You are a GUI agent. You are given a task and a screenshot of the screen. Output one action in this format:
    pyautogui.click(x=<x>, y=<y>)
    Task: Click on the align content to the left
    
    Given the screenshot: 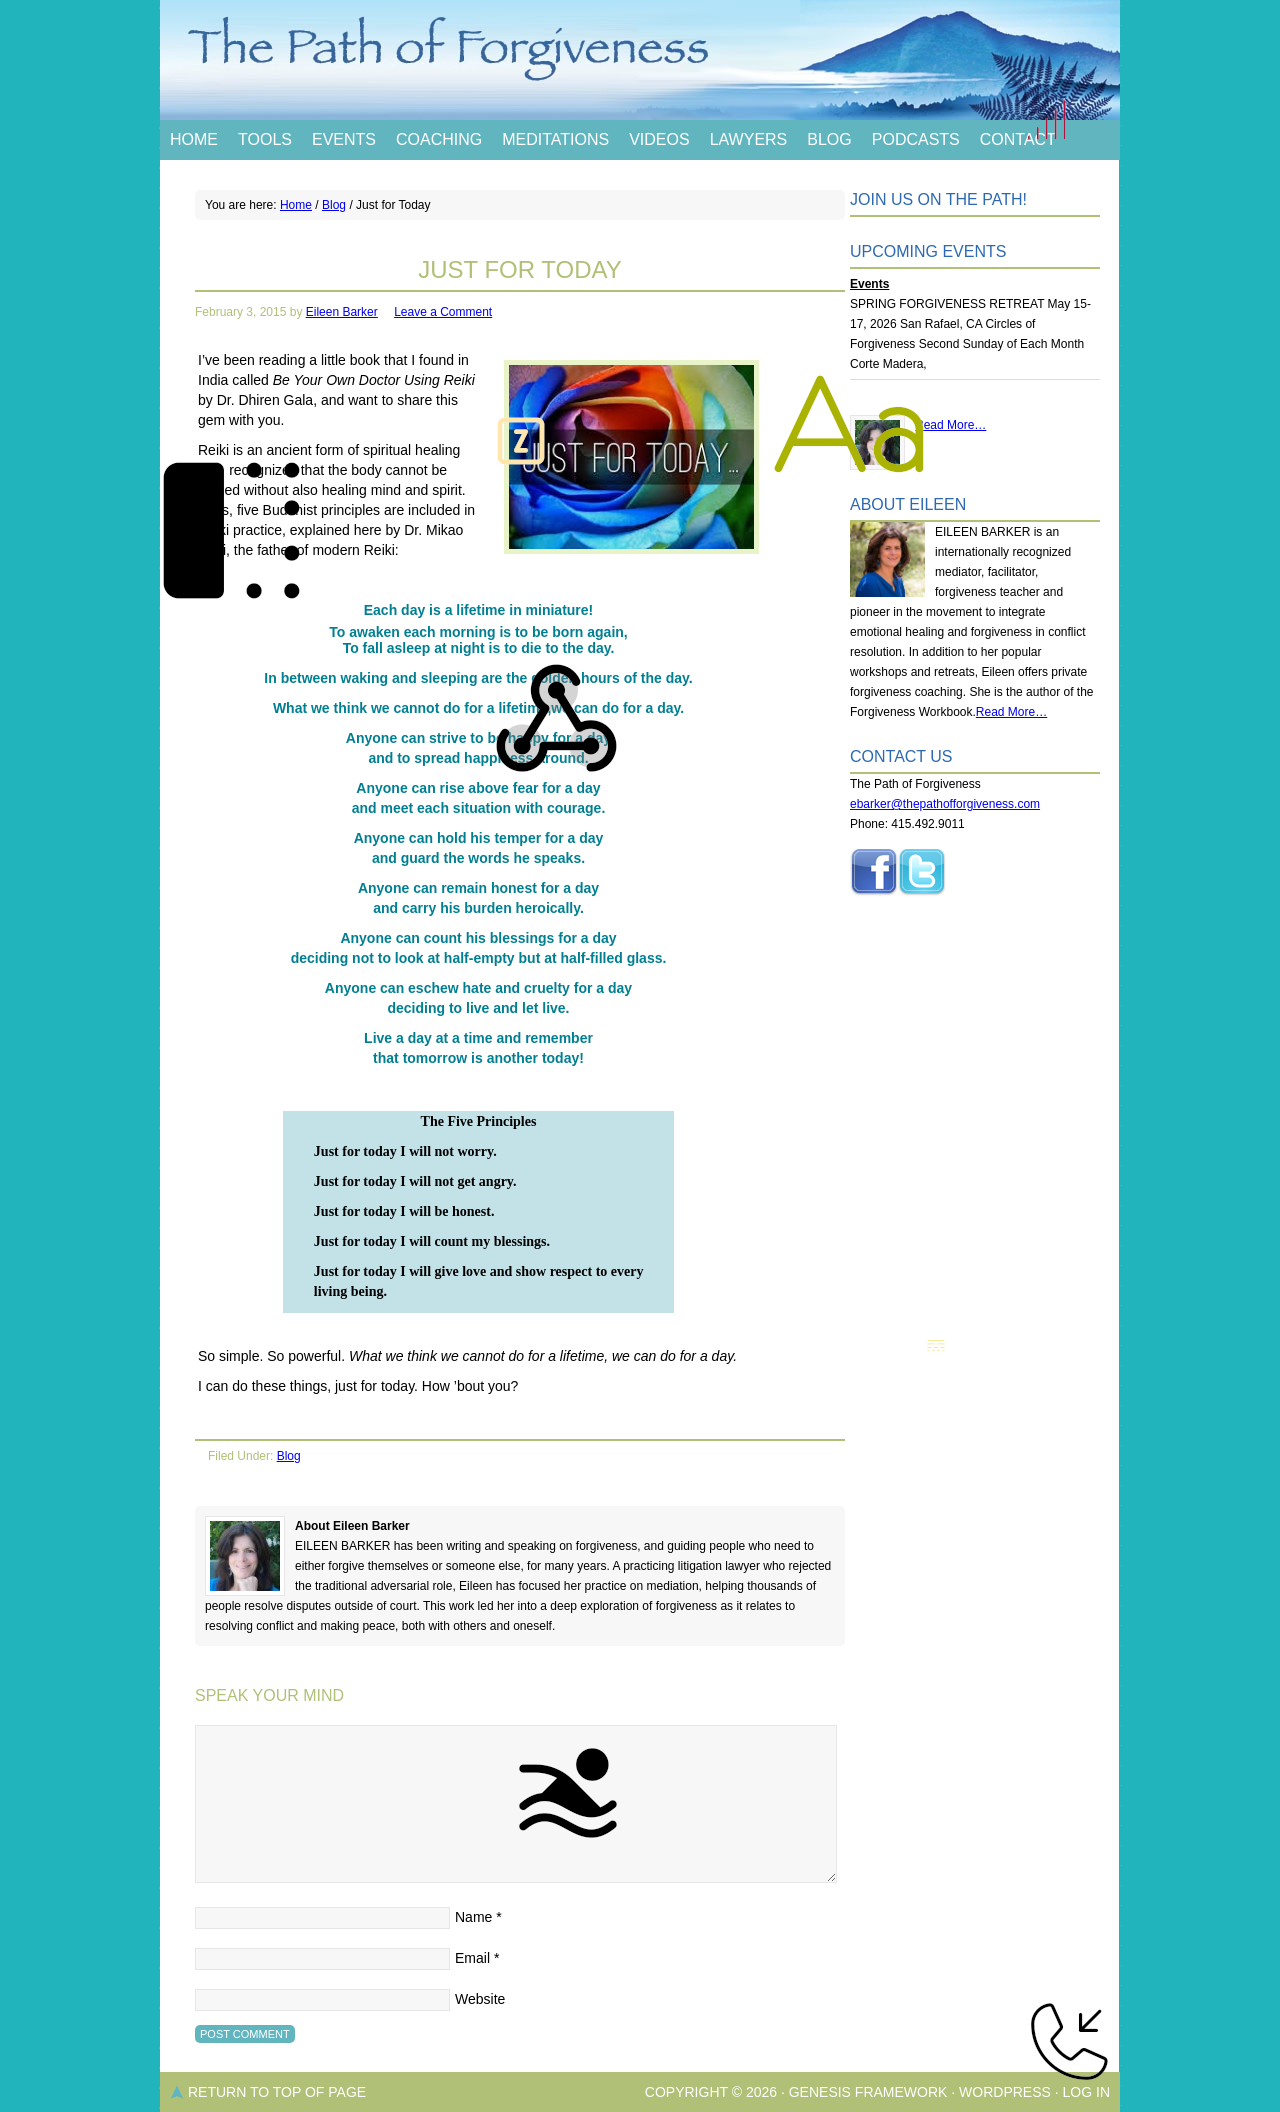 What is the action you would take?
    pyautogui.click(x=231, y=530)
    